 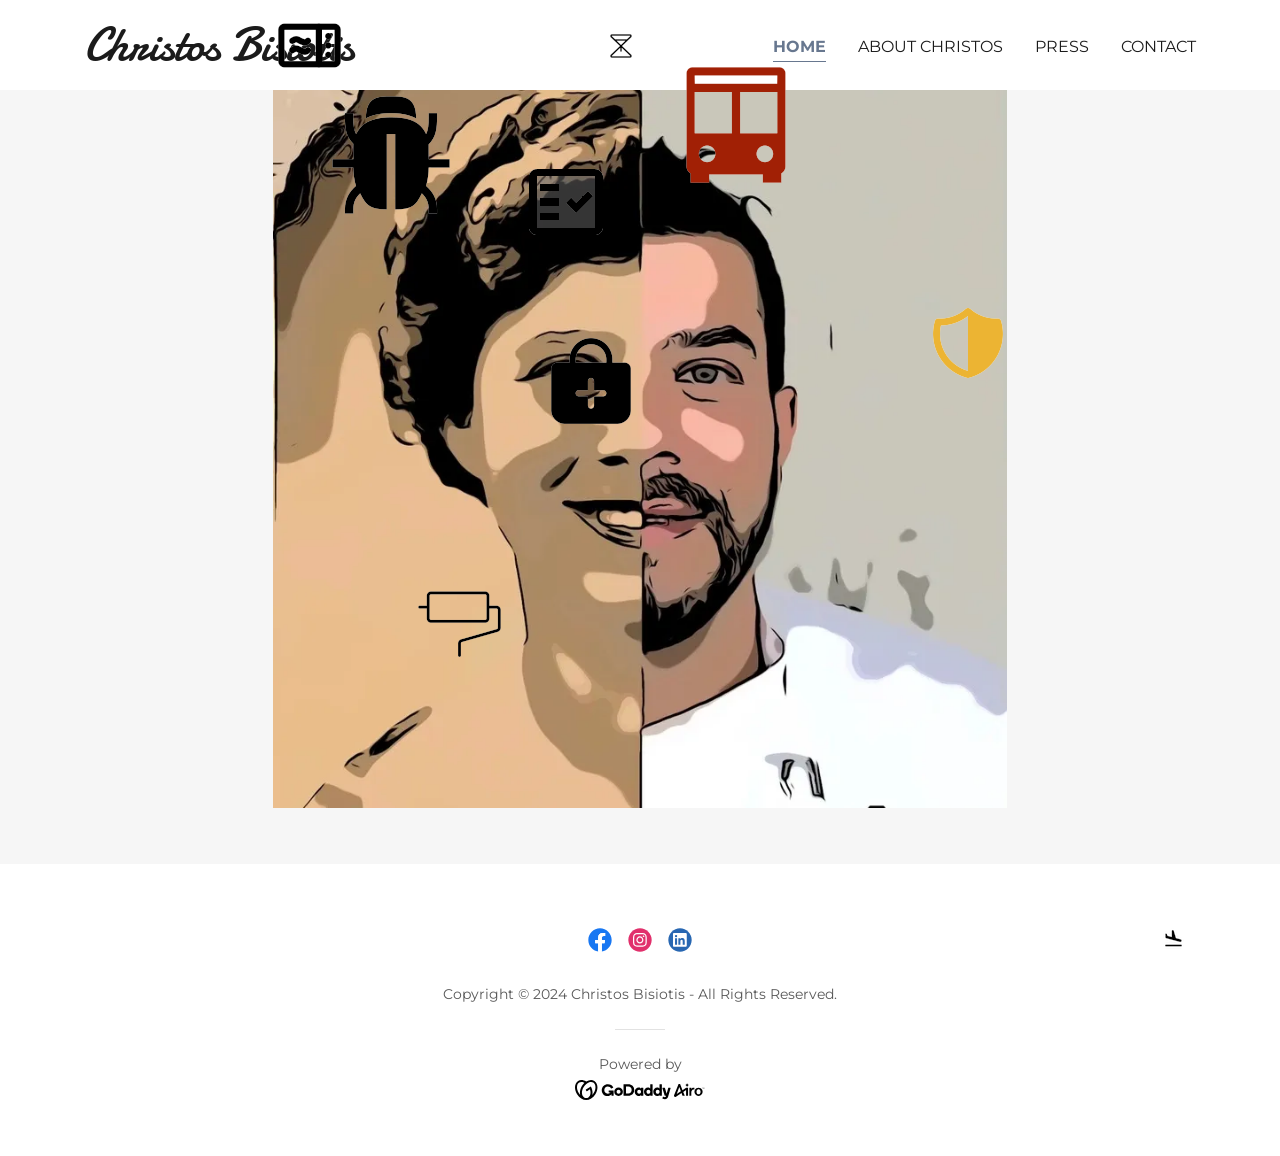 What do you see at coordinates (1173, 938) in the screenshot?
I see `indicates arriving flight status` at bounding box center [1173, 938].